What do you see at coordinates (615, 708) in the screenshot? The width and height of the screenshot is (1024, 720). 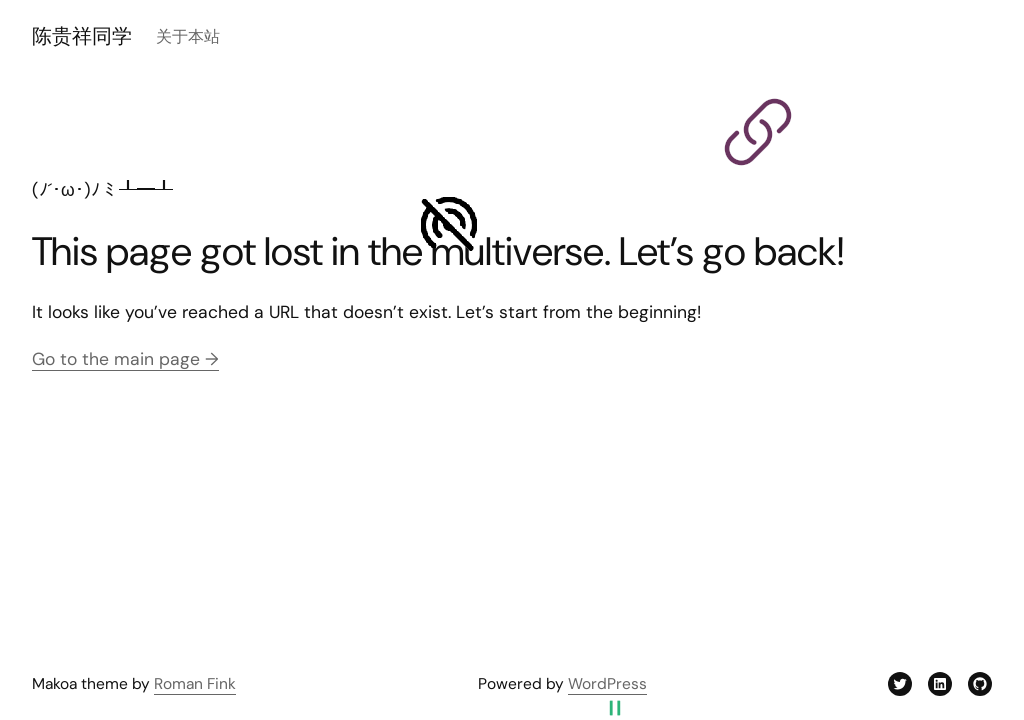 I see `pause media playback` at bounding box center [615, 708].